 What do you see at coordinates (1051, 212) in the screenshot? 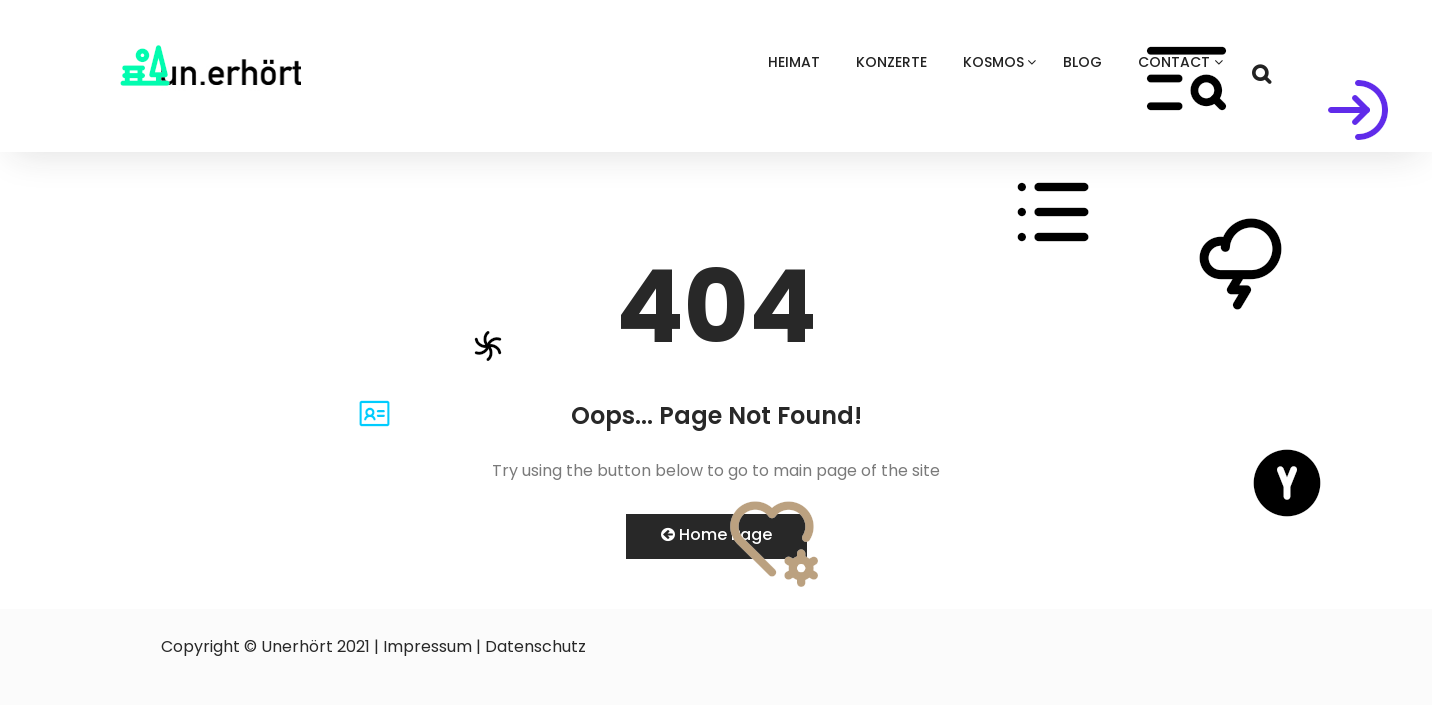
I see `view items in list format` at bounding box center [1051, 212].